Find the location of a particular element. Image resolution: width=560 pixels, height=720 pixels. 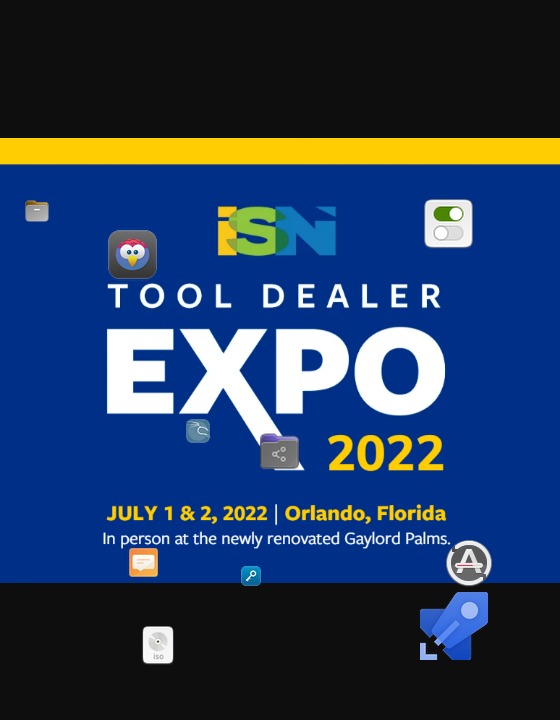

open messaging or chat application is located at coordinates (143, 562).